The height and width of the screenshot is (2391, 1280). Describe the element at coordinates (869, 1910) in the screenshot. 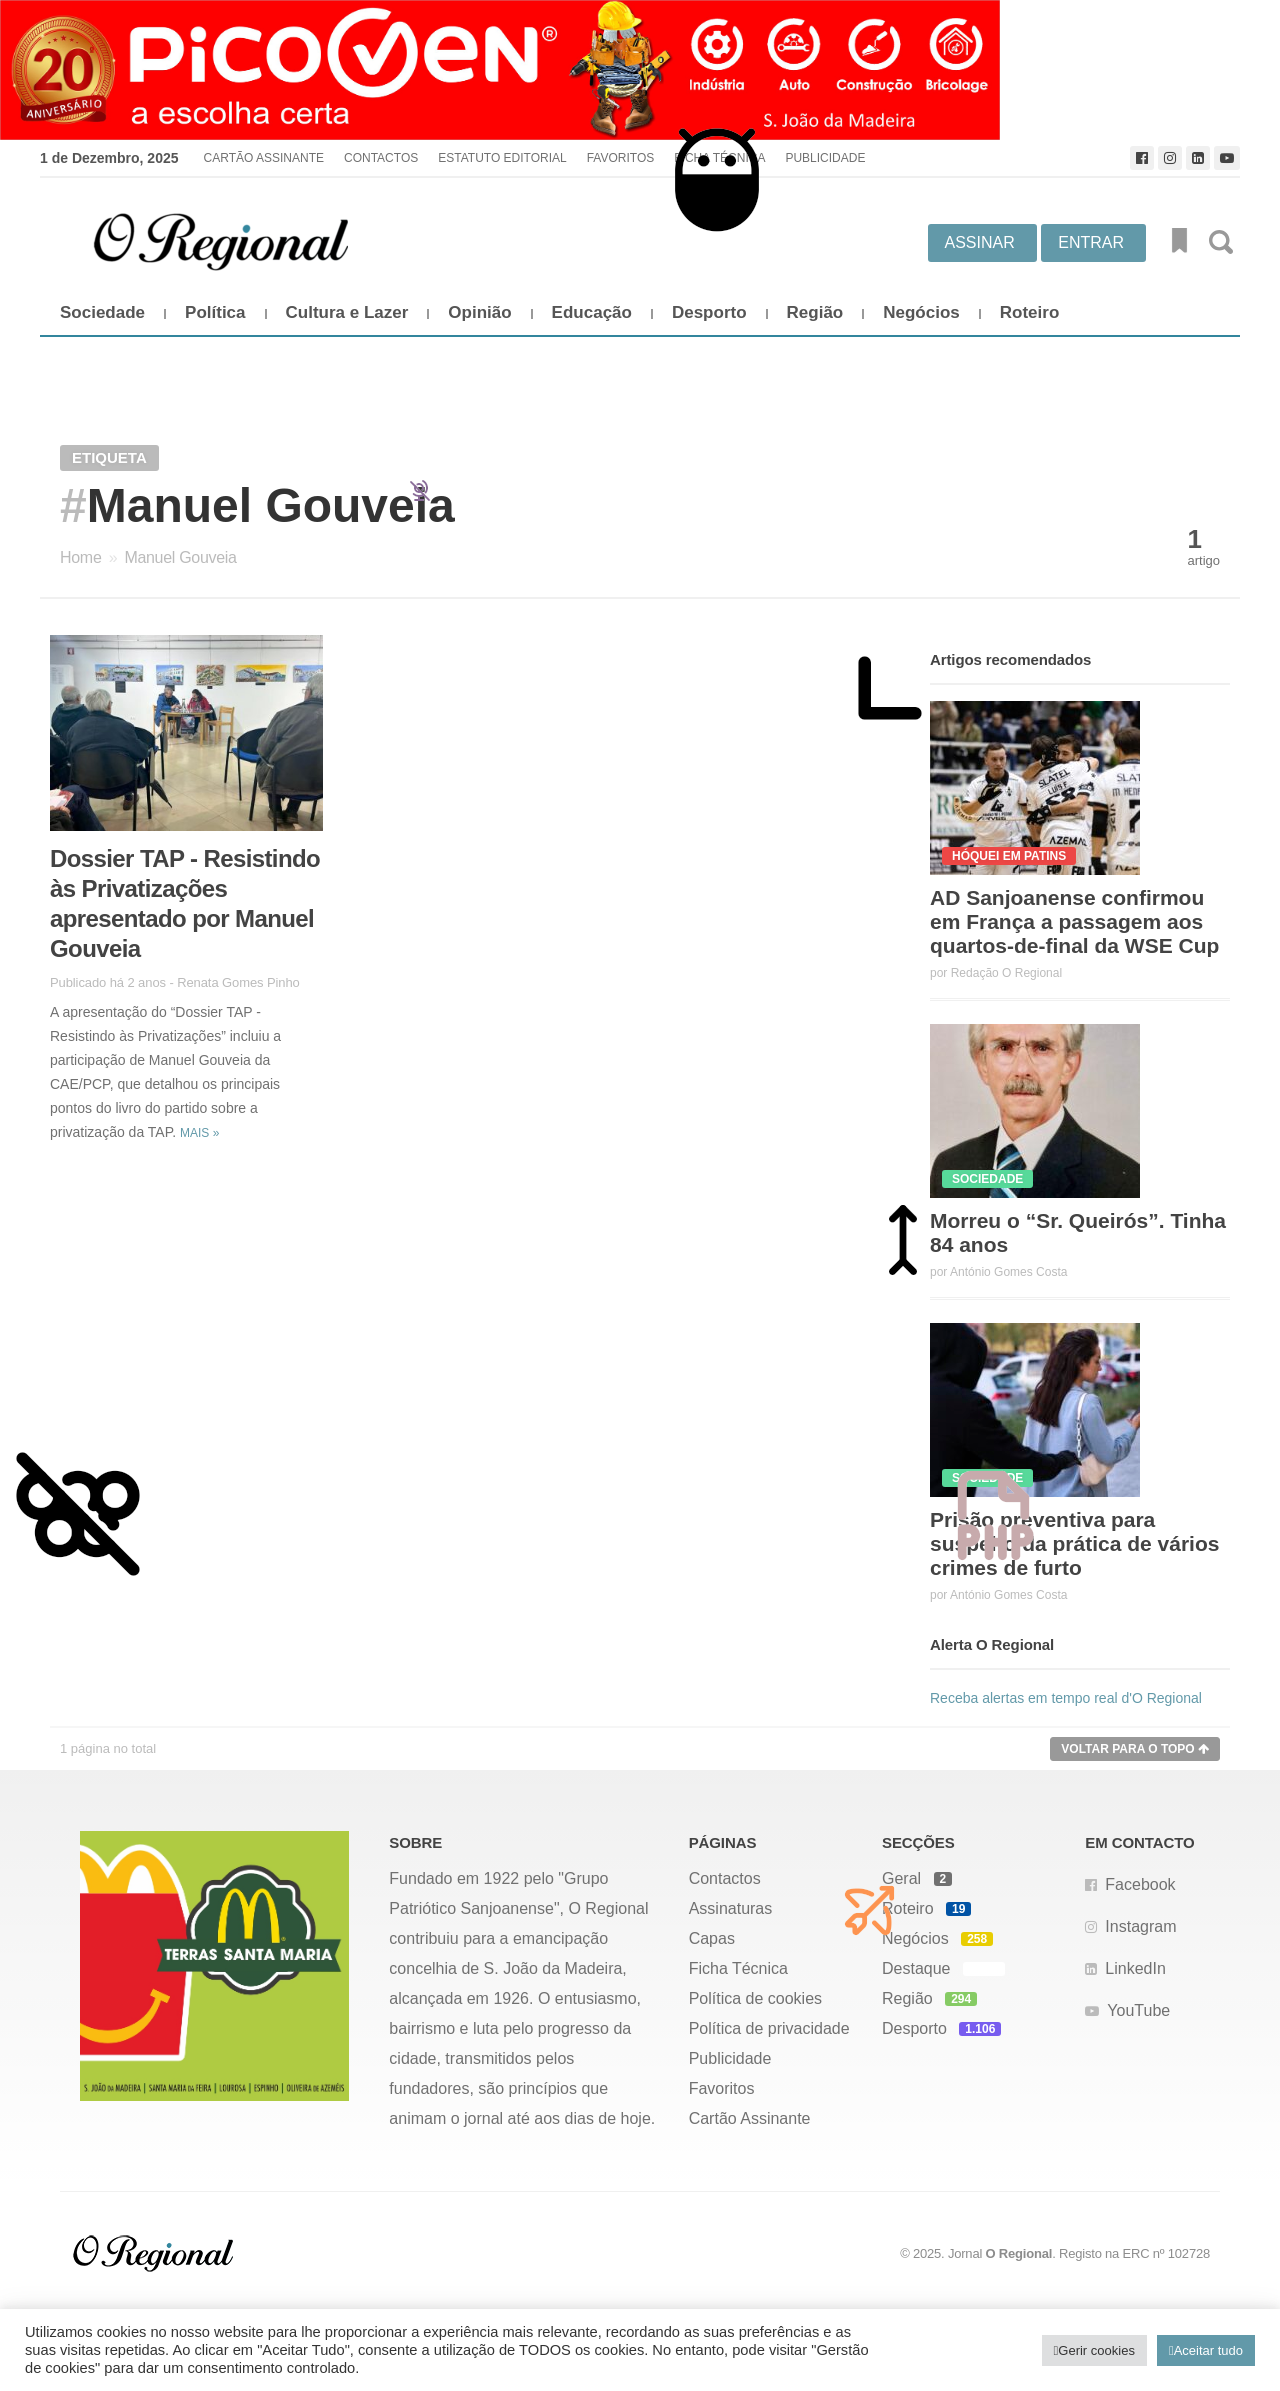

I see `archery or hunting game mode` at that location.